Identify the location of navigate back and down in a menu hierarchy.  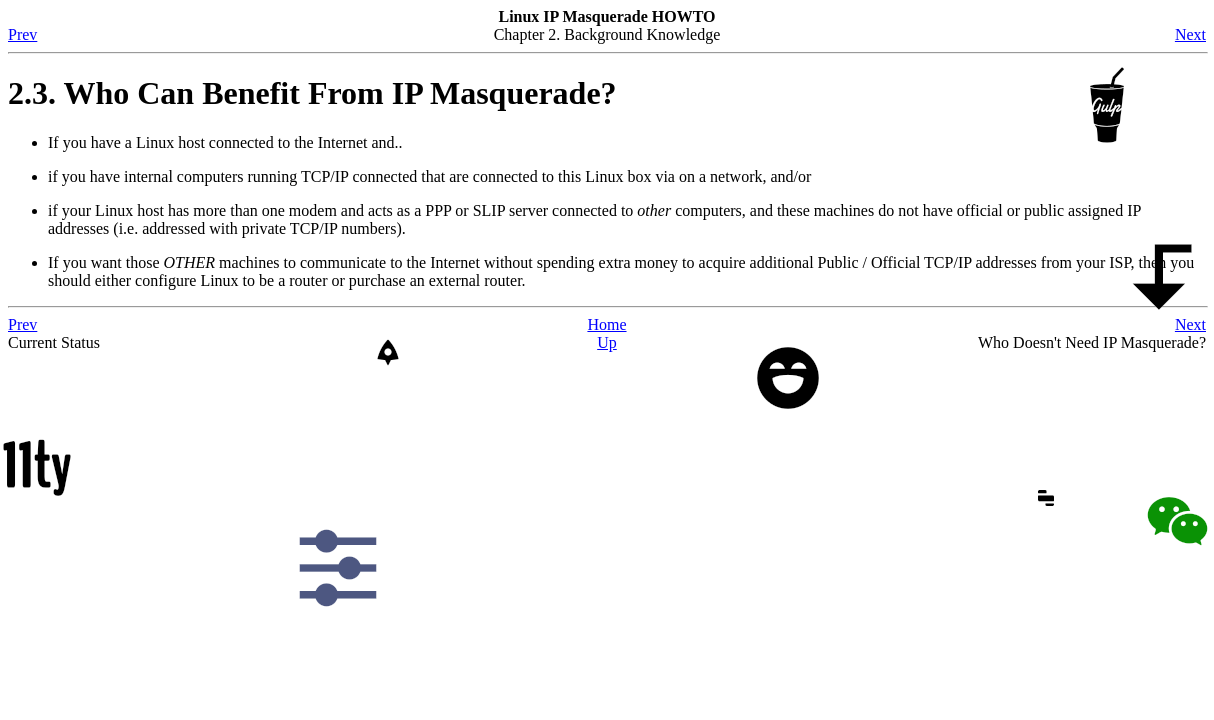
(1163, 273).